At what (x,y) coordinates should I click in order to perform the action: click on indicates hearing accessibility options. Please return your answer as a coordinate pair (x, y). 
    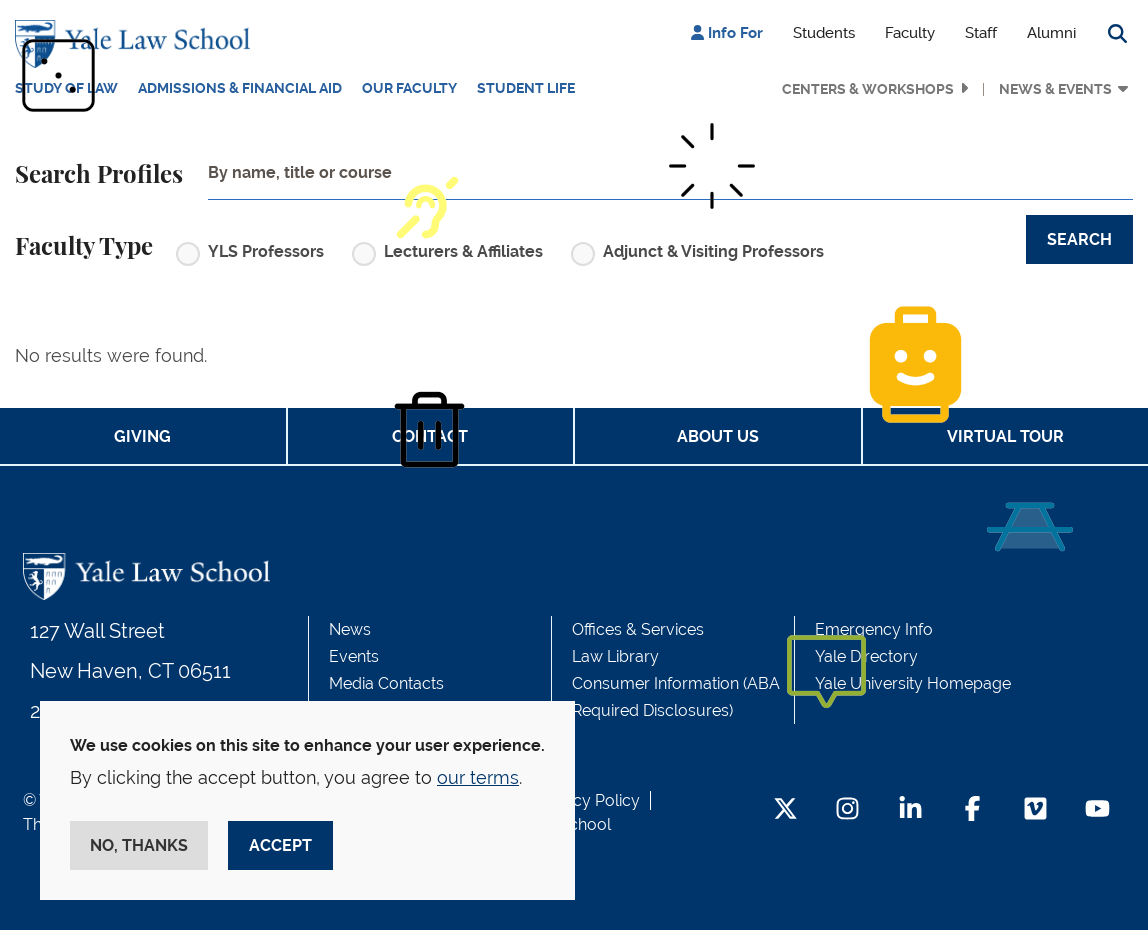
    Looking at the image, I should click on (427, 207).